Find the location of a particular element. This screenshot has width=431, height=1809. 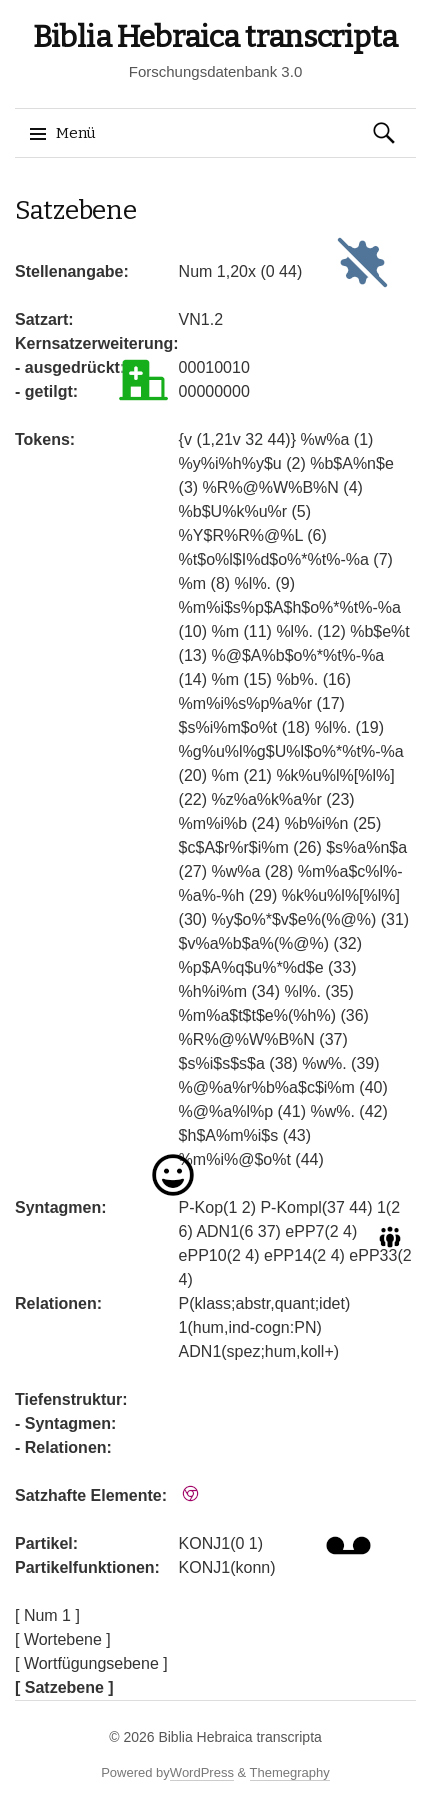

add an emoji or reaction to a message is located at coordinates (173, 1175).